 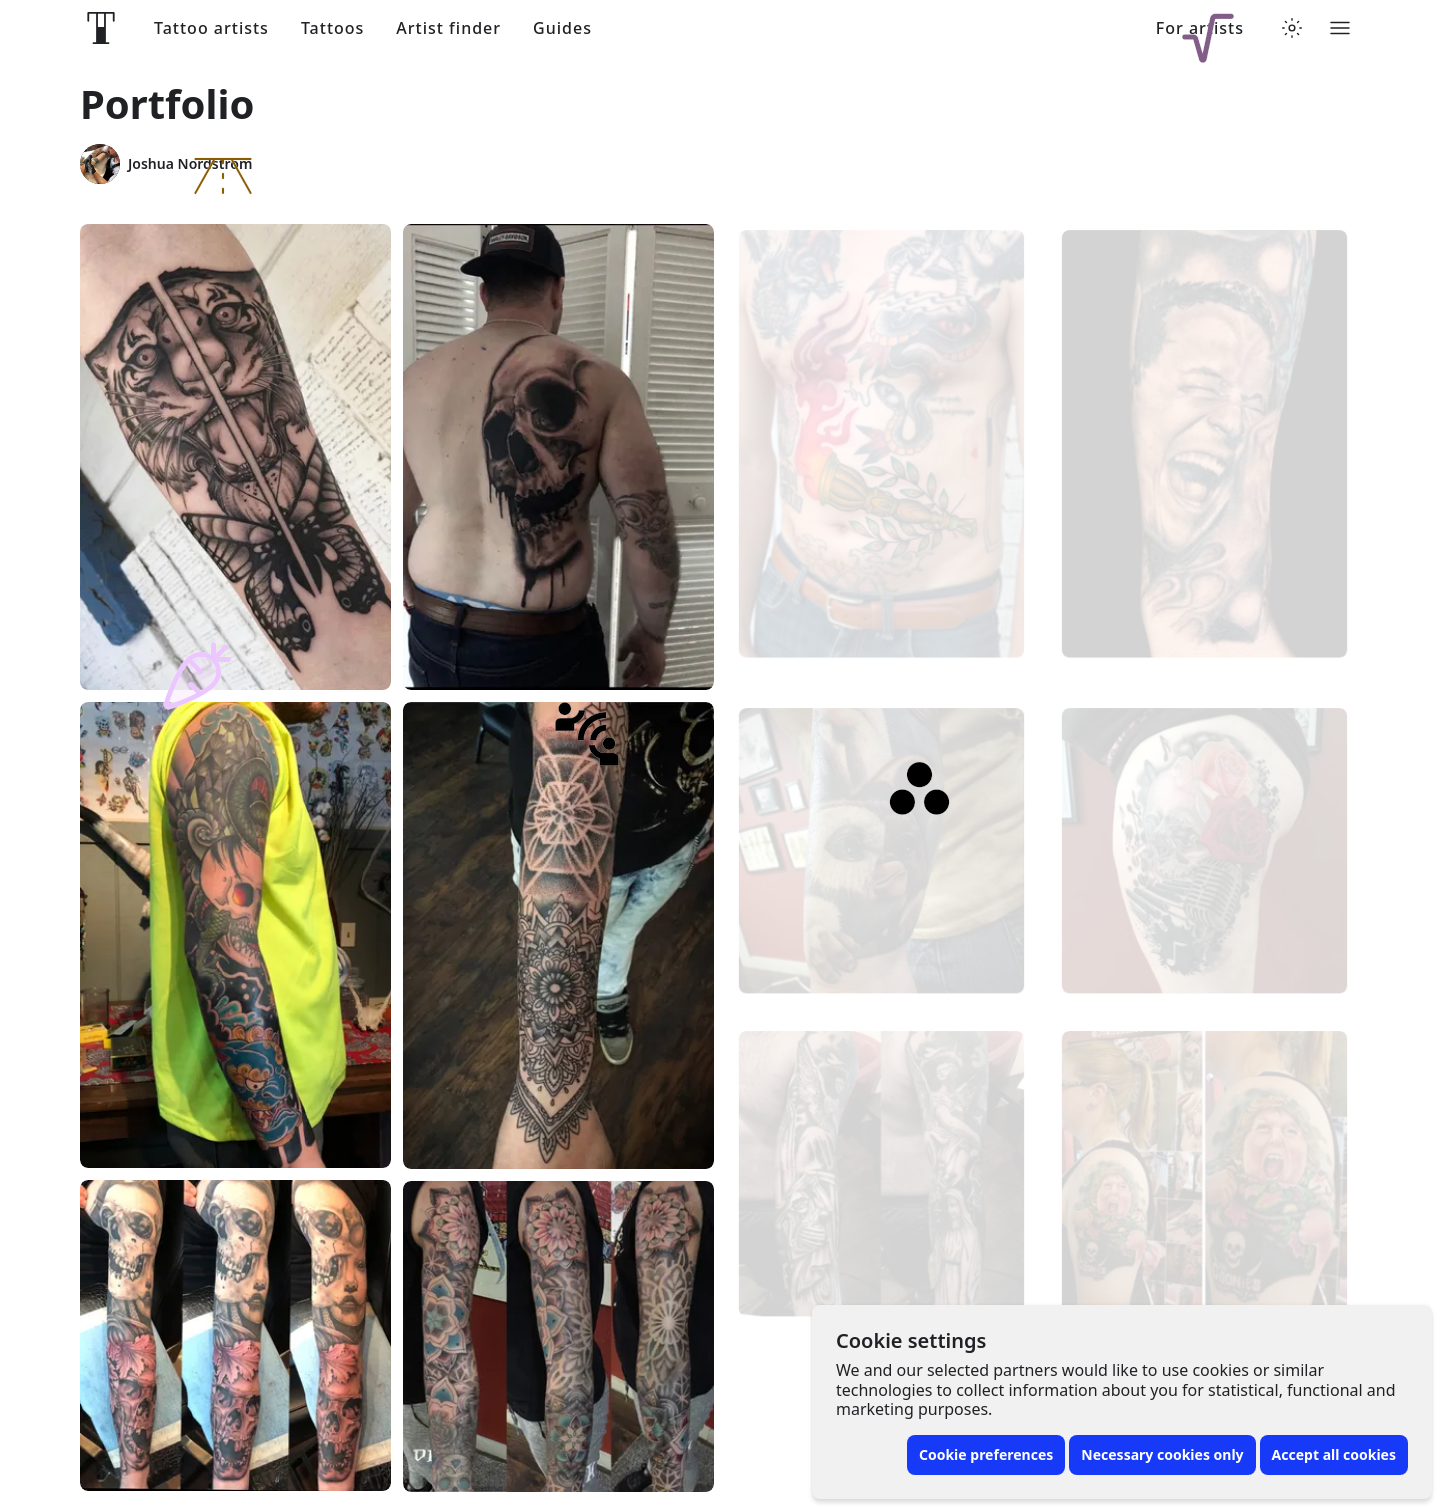 What do you see at coordinates (919, 789) in the screenshot?
I see `view grouped items or collections` at bounding box center [919, 789].